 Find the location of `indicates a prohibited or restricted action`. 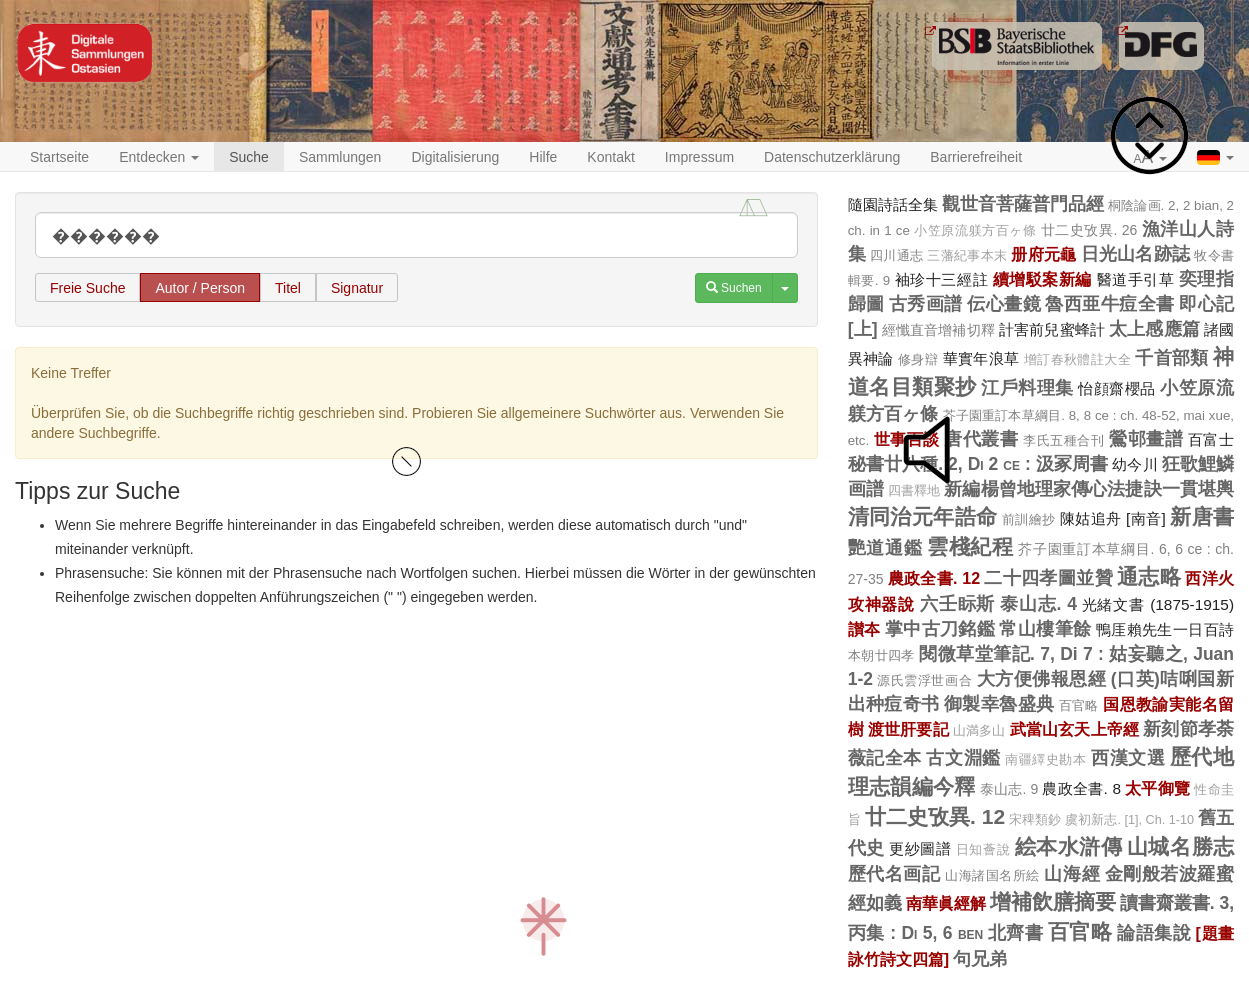

indicates a prohibited or restricted action is located at coordinates (406, 461).